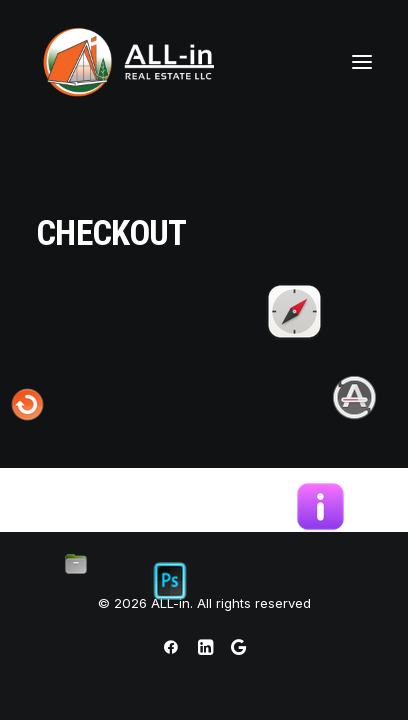 This screenshot has height=720, width=408. I want to click on open ubuntu livepatch settings, so click(27, 404).